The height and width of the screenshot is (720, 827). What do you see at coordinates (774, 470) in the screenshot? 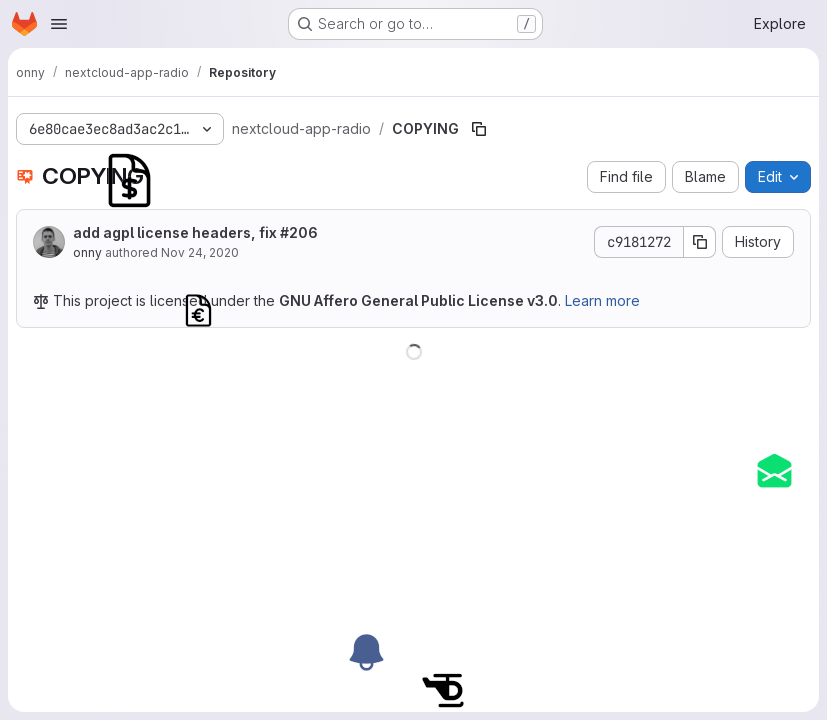
I see `view opened or read messages` at bounding box center [774, 470].